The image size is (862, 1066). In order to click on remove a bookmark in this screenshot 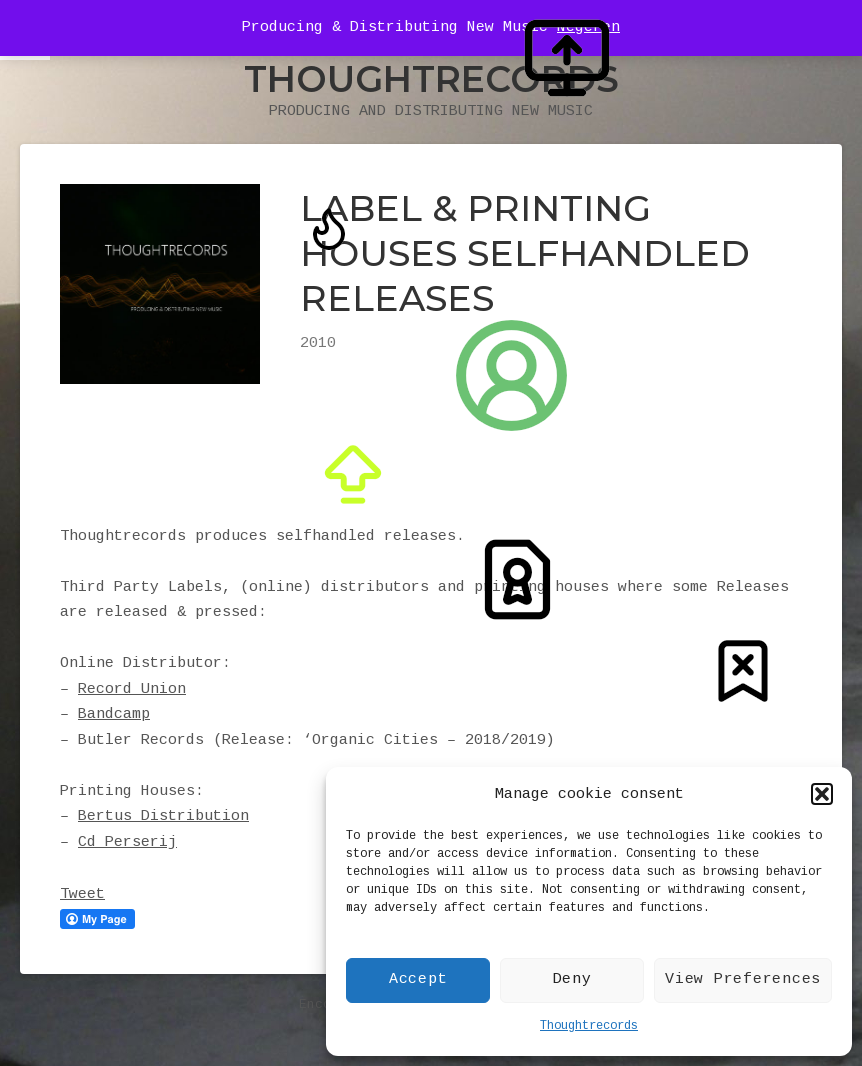, I will do `click(743, 671)`.